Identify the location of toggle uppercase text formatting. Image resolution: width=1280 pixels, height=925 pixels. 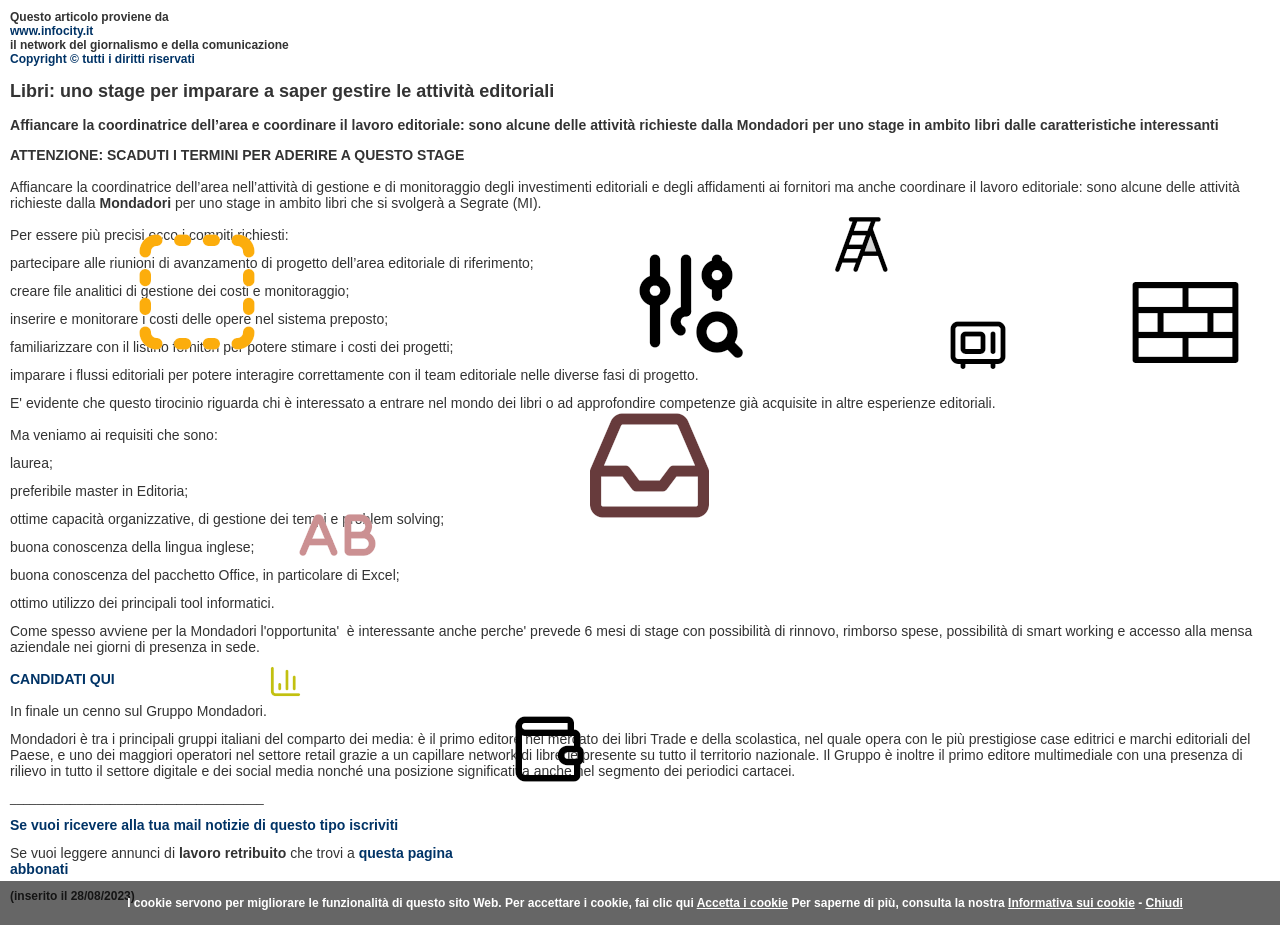
(337, 538).